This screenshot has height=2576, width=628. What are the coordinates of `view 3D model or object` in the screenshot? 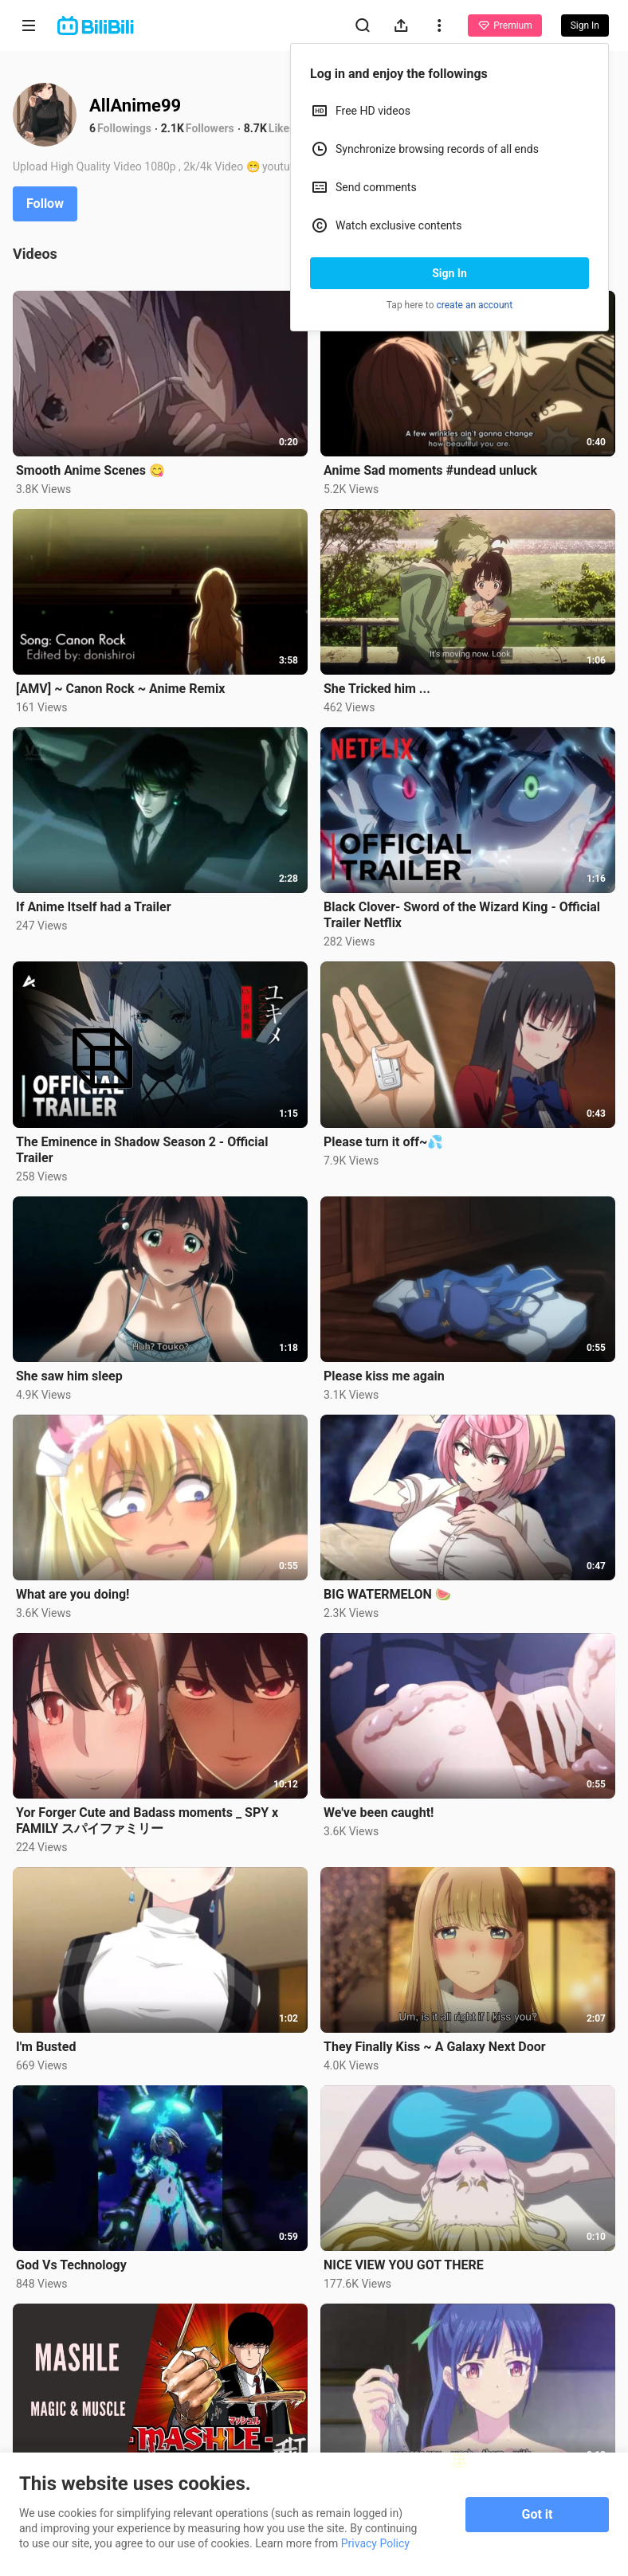 It's located at (102, 1058).